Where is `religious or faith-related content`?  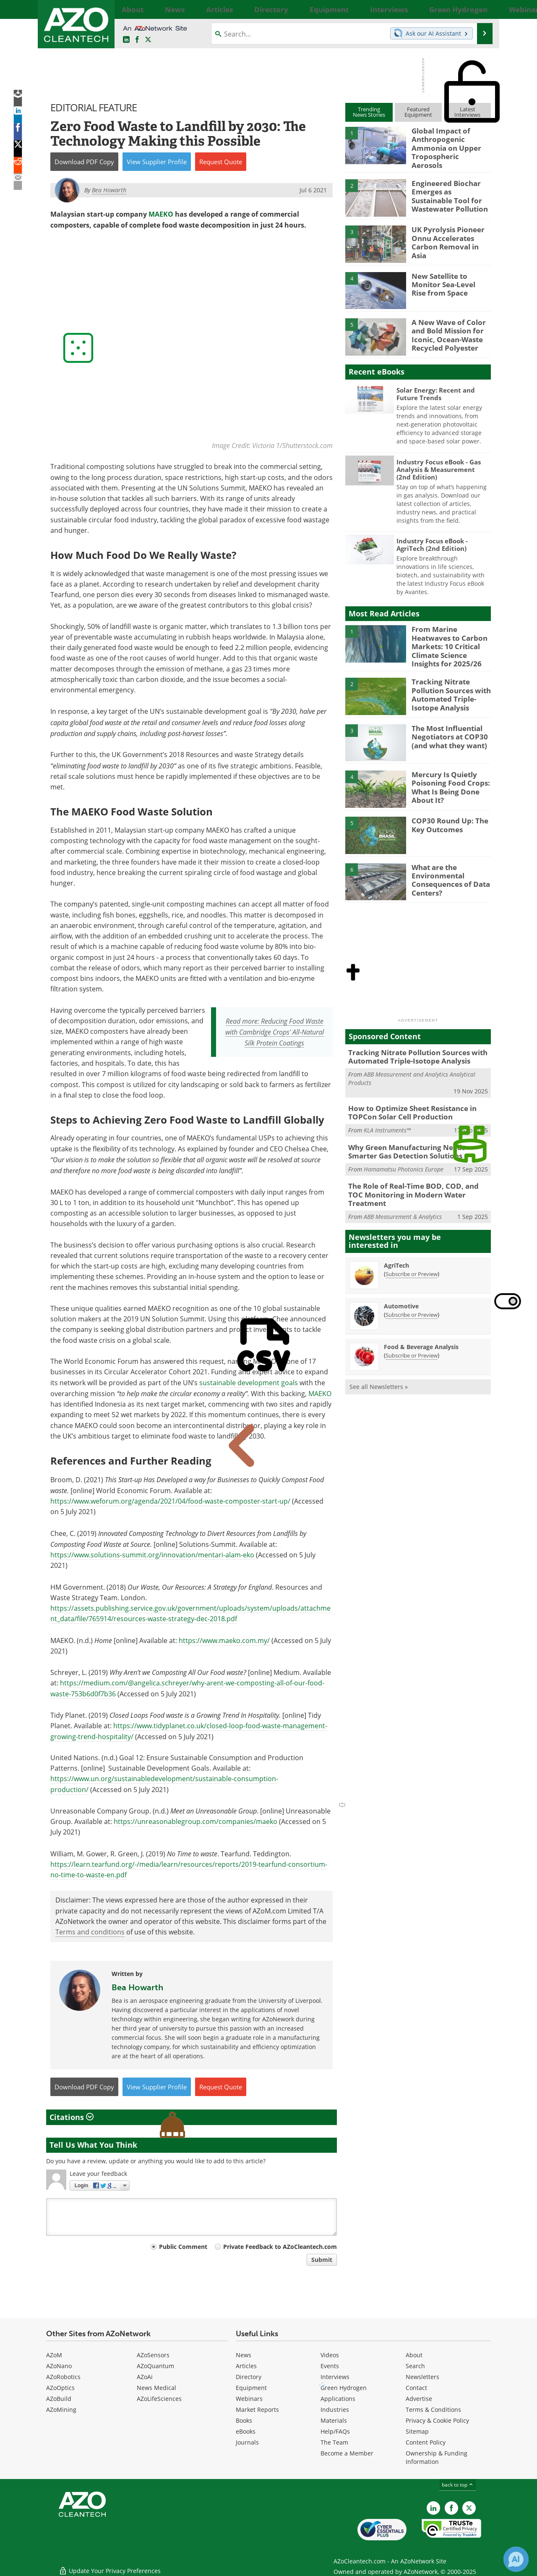
religious or faith-related content is located at coordinates (353, 972).